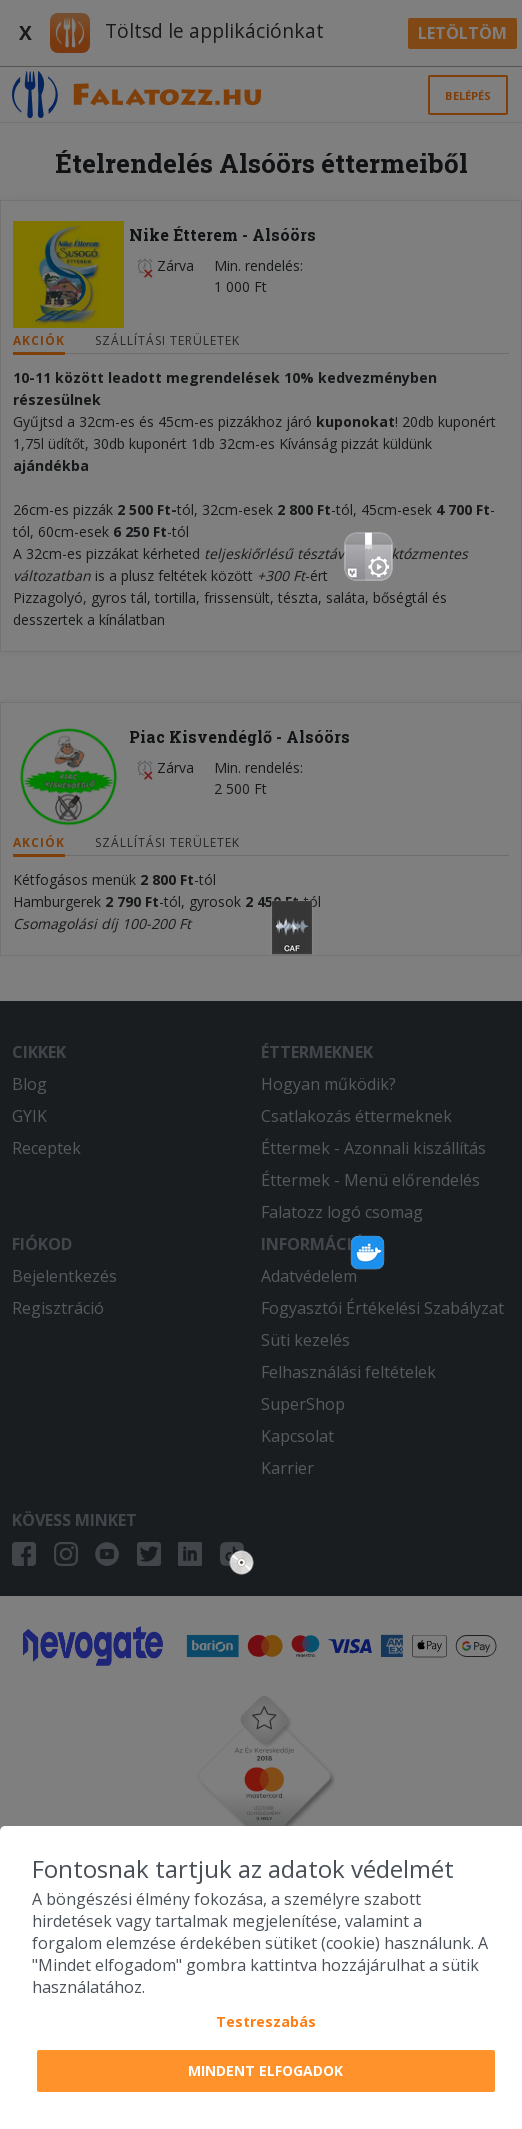 The width and height of the screenshot is (522, 2129). I want to click on a core audio format (.caf) file in GarageBand, so click(292, 929).